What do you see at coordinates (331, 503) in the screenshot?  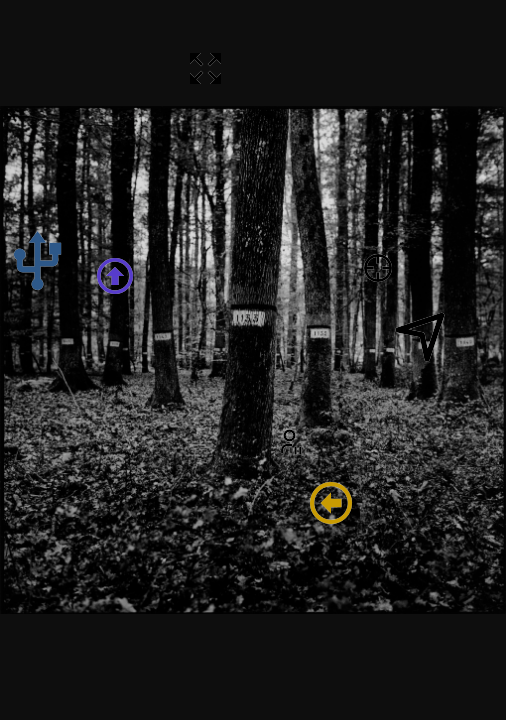 I see `go back to the previous screen` at bounding box center [331, 503].